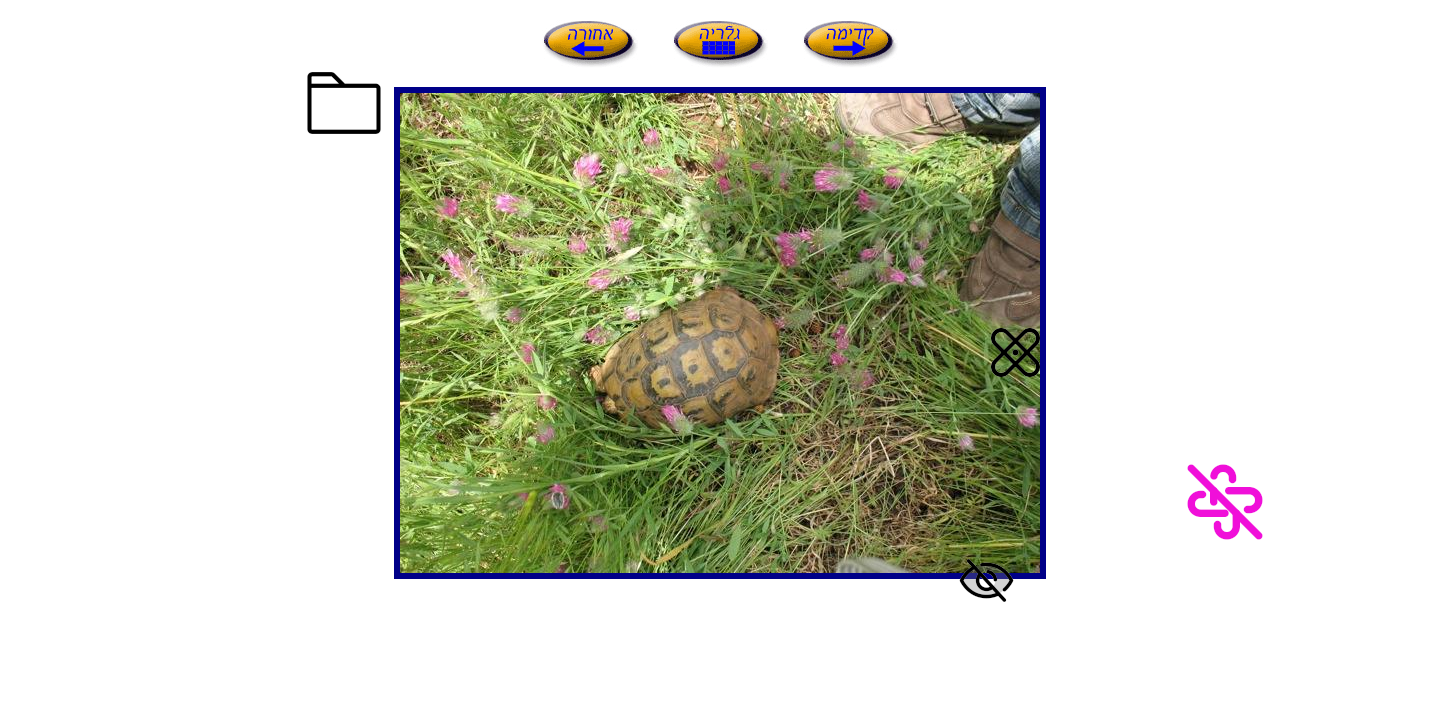 The height and width of the screenshot is (720, 1440). What do you see at coordinates (1015, 352) in the screenshot?
I see `access first aid or medical help resources` at bounding box center [1015, 352].